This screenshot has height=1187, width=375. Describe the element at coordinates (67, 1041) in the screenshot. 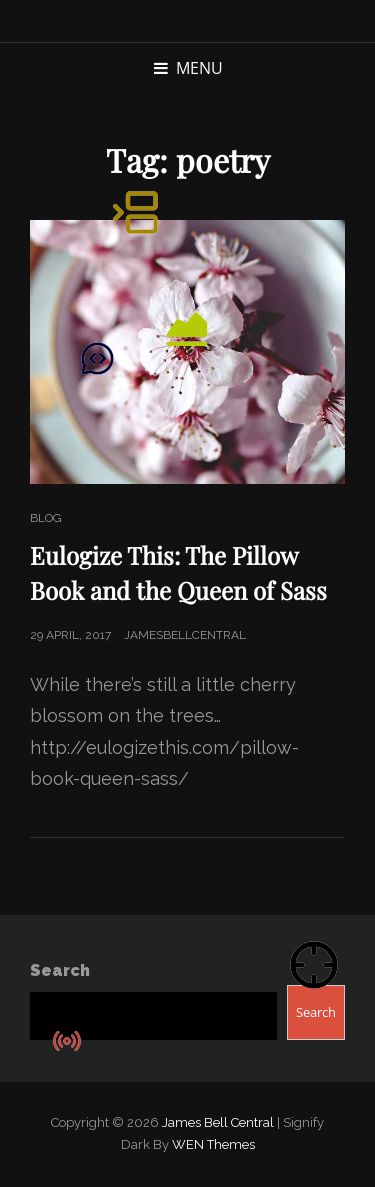

I see `access radio or audio streaming` at that location.